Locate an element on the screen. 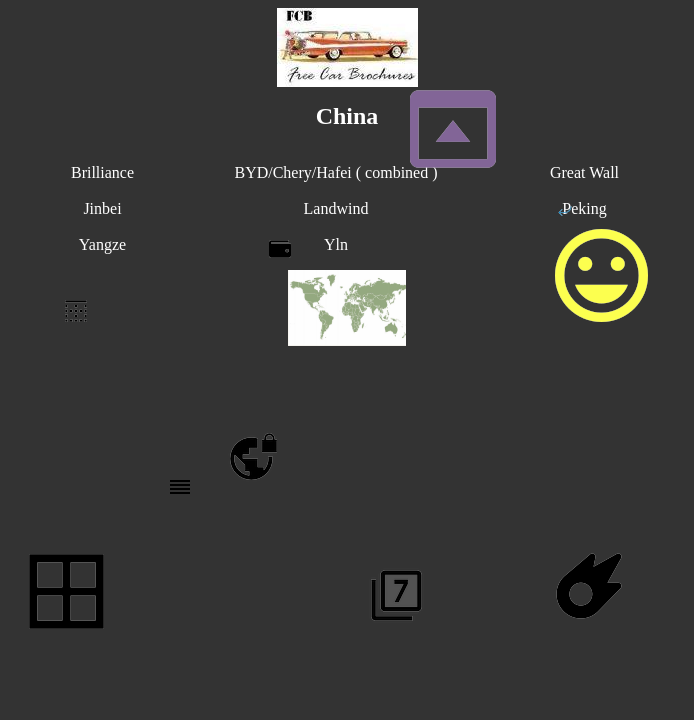 The image size is (694, 720). indicates a trending or viral item is located at coordinates (589, 586).